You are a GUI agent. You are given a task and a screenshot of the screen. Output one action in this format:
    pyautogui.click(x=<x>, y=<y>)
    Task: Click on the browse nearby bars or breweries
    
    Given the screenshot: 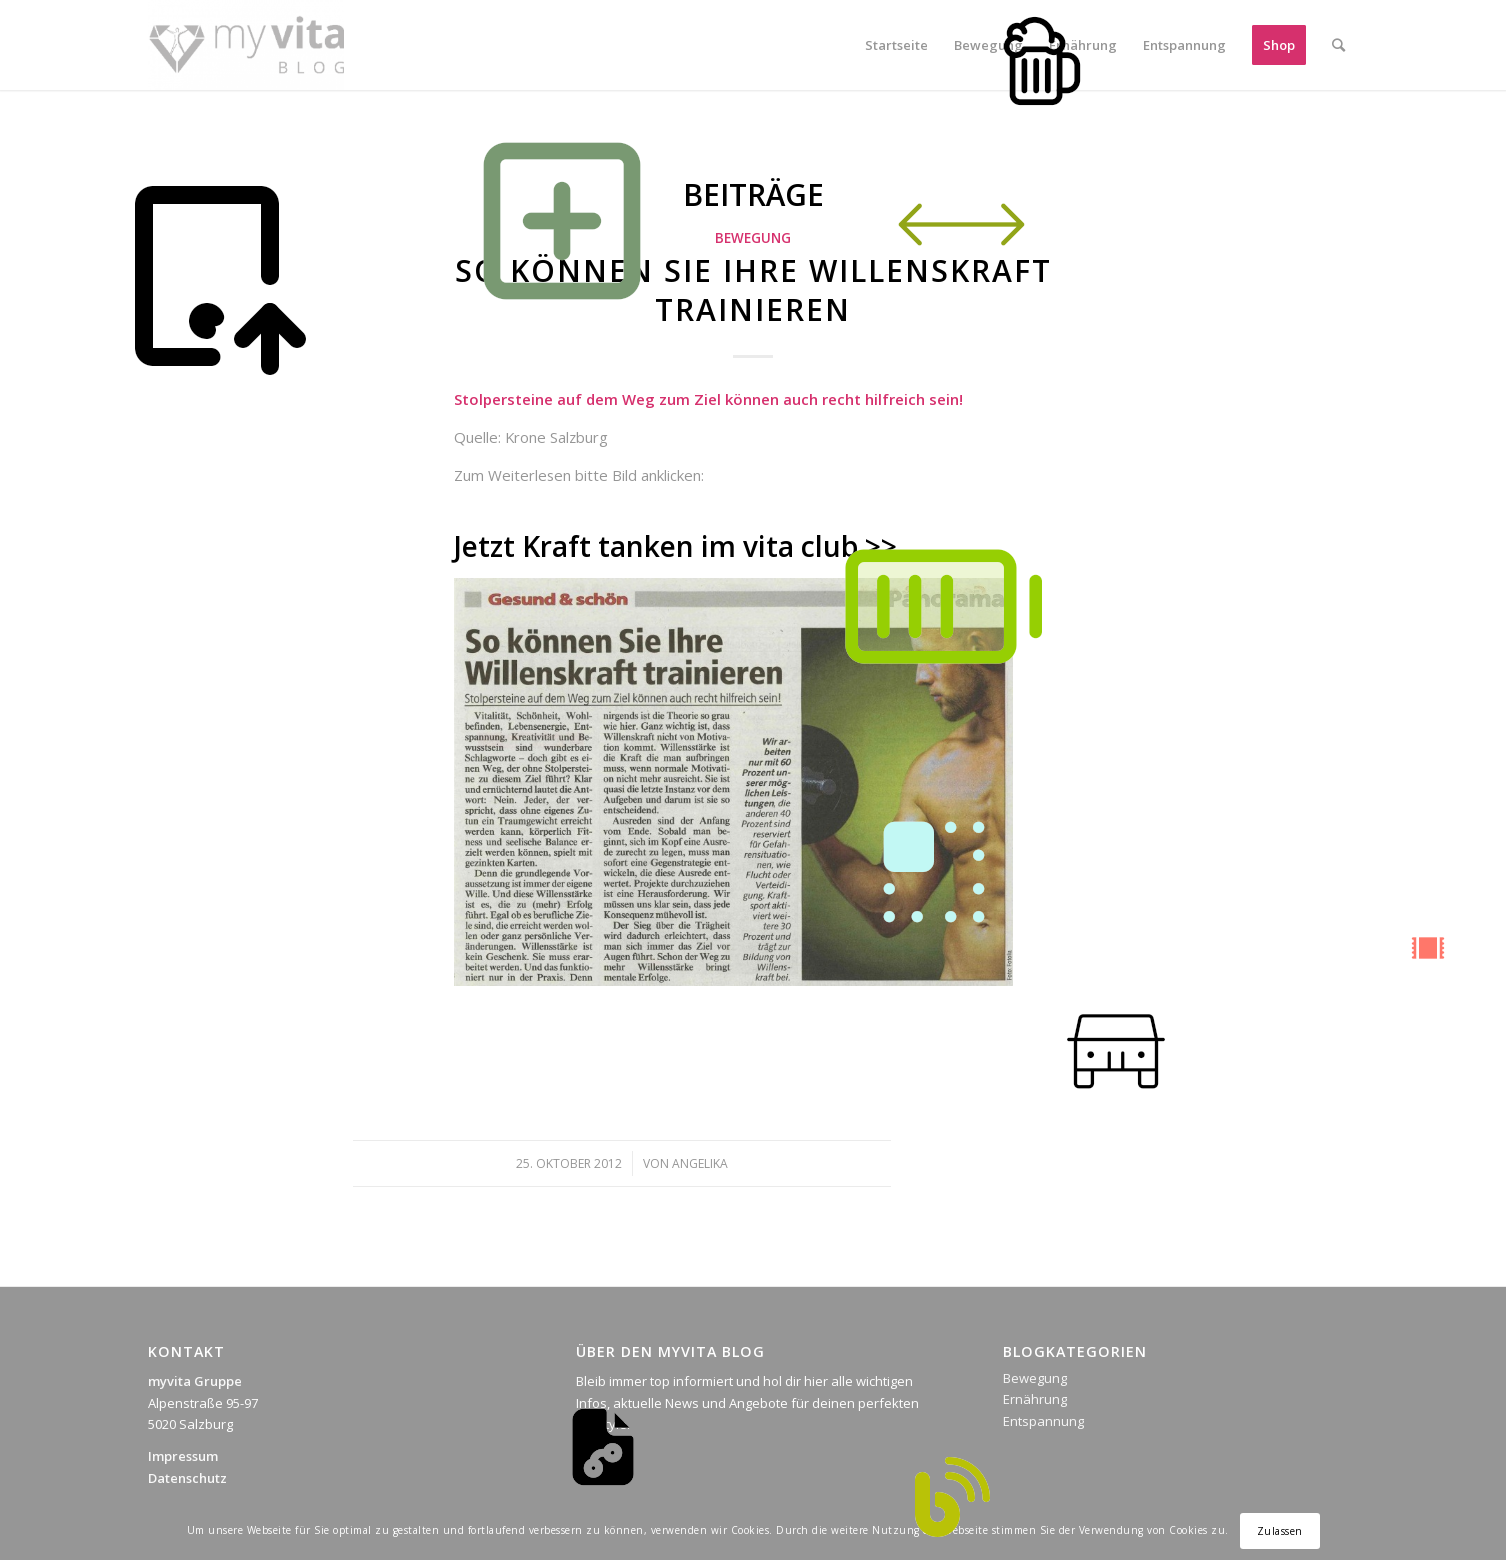 What is the action you would take?
    pyautogui.click(x=1042, y=61)
    